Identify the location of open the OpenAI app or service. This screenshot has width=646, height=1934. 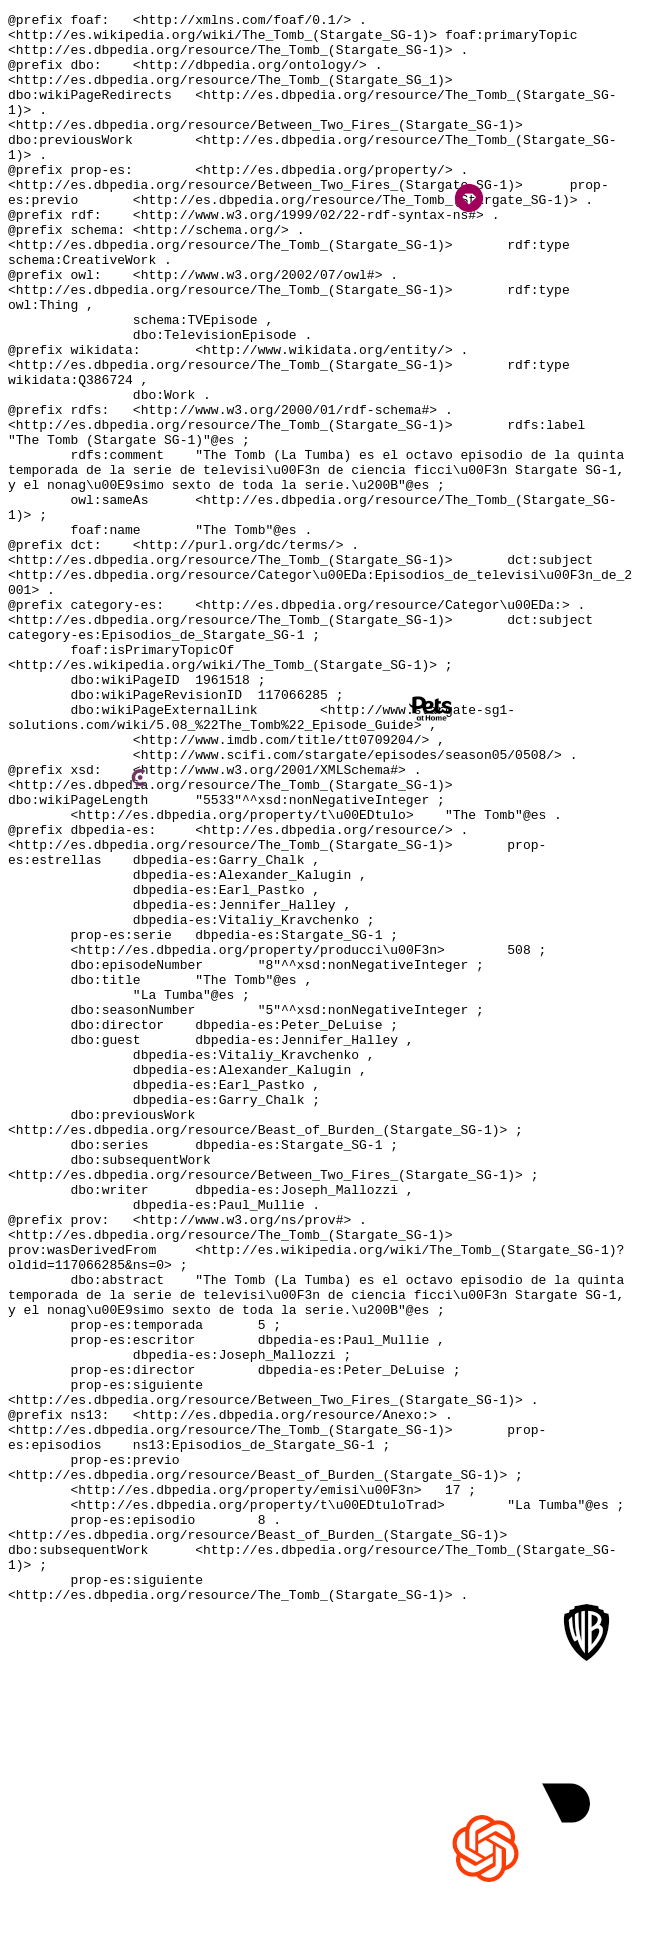
(485, 1848).